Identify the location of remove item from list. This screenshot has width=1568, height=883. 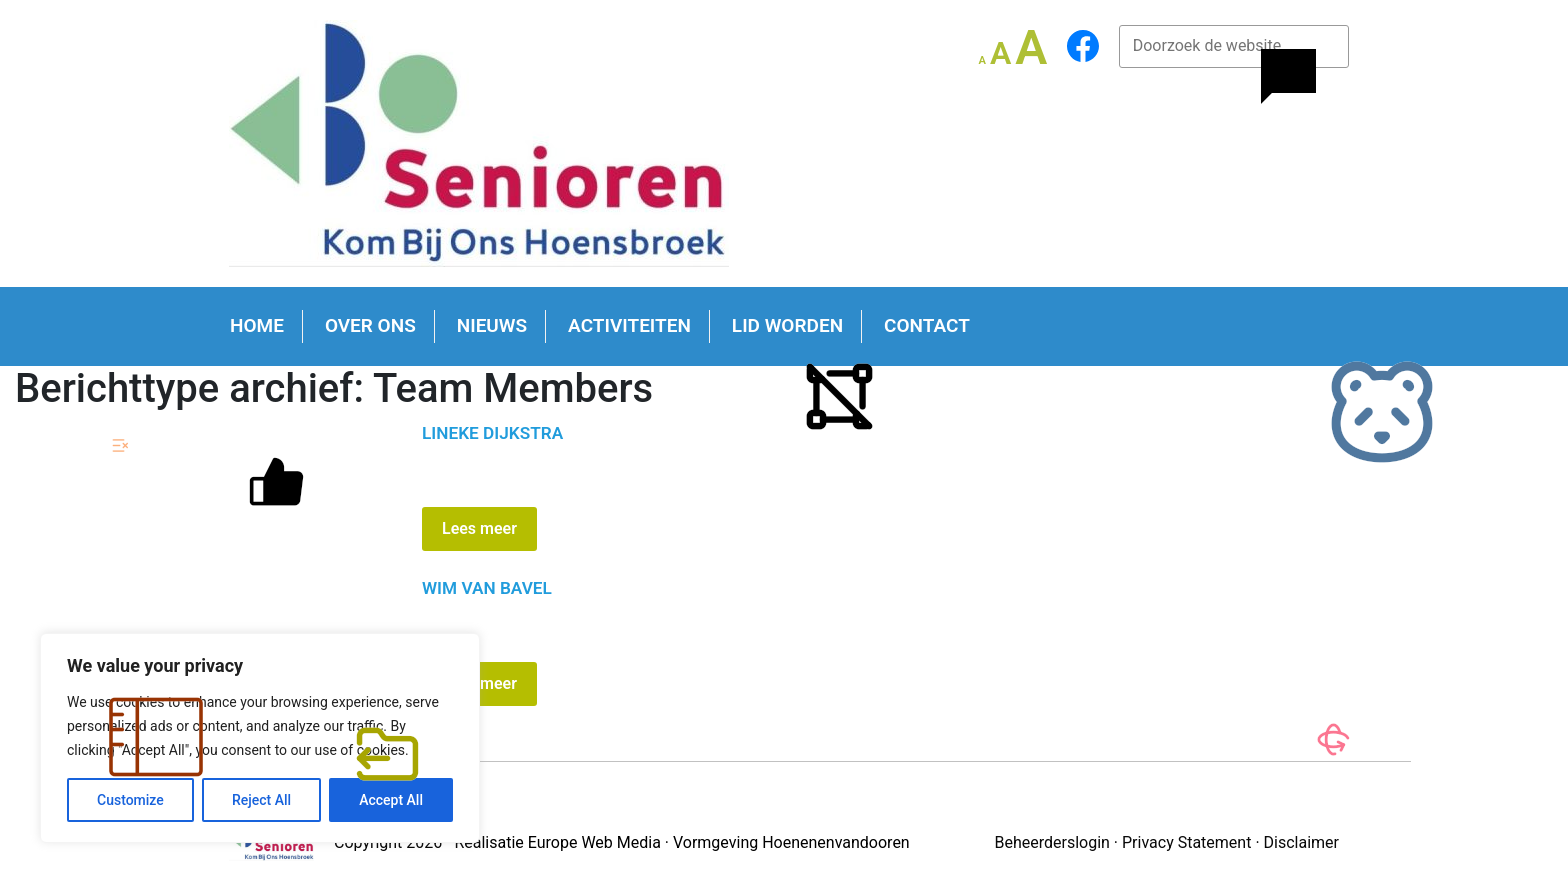
(120, 445).